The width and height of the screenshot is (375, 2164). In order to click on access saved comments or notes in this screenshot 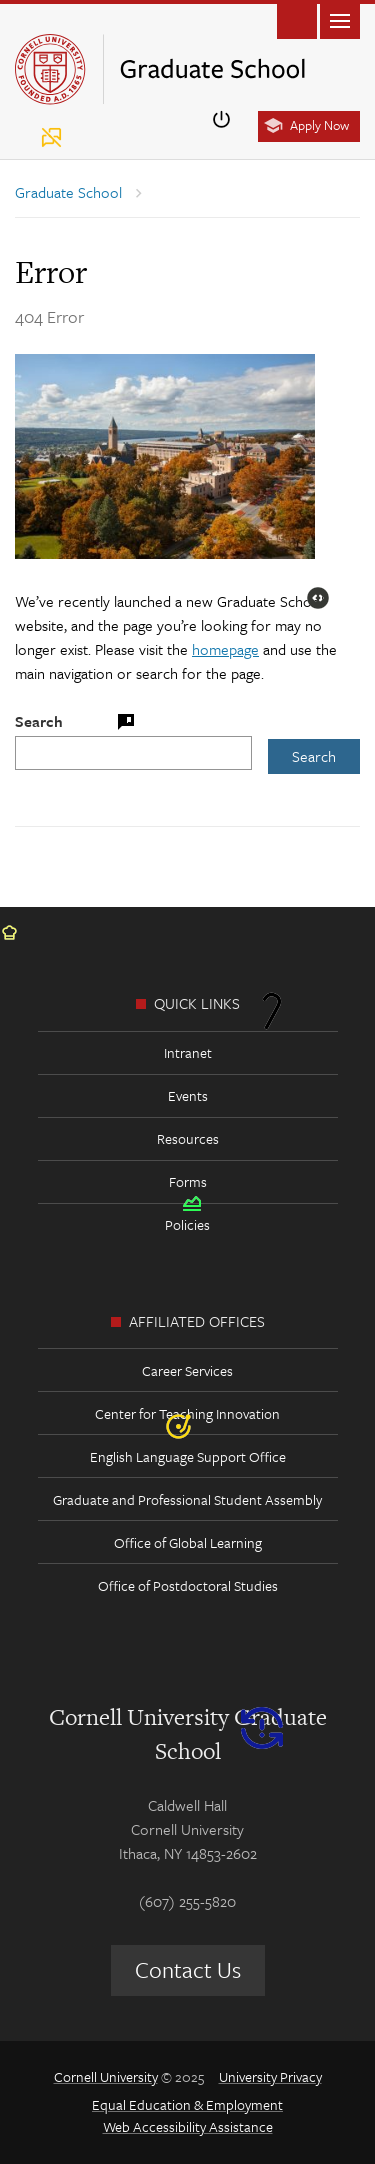, I will do `click(126, 722)`.